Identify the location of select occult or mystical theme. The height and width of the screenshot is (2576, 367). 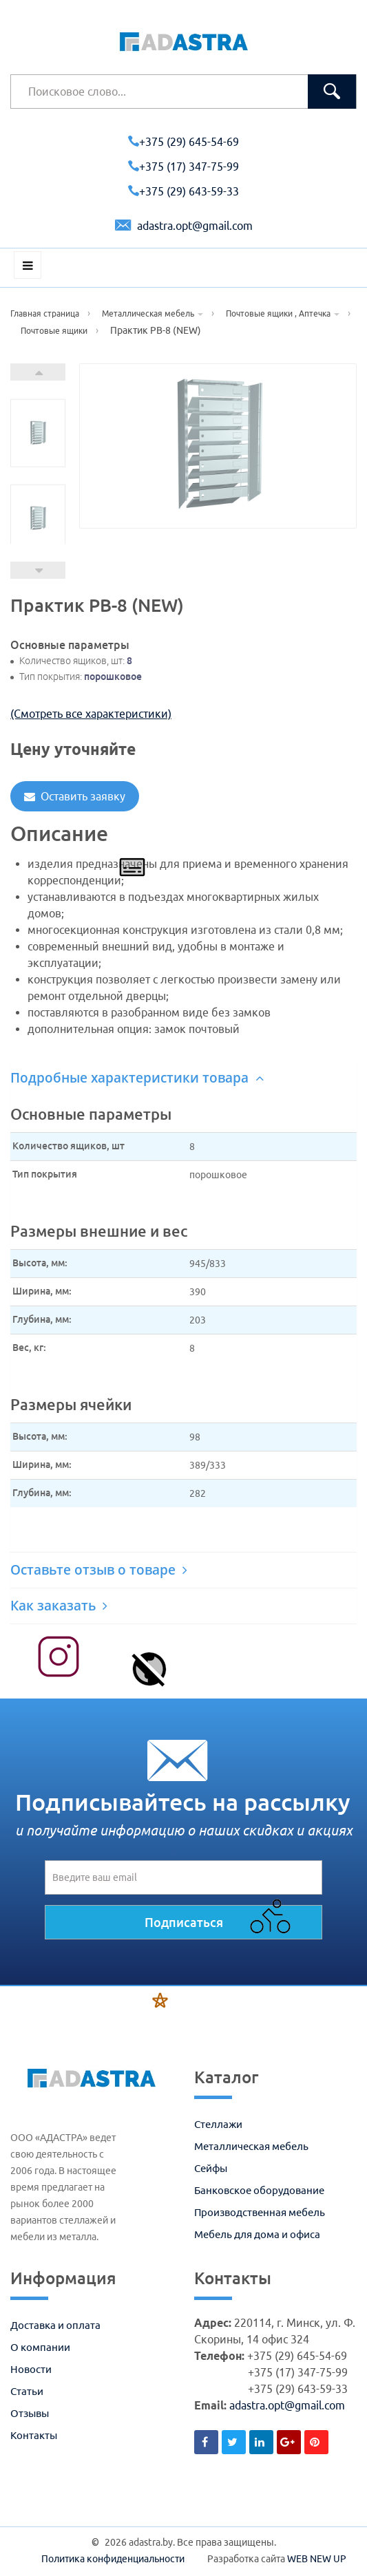
(160, 2001).